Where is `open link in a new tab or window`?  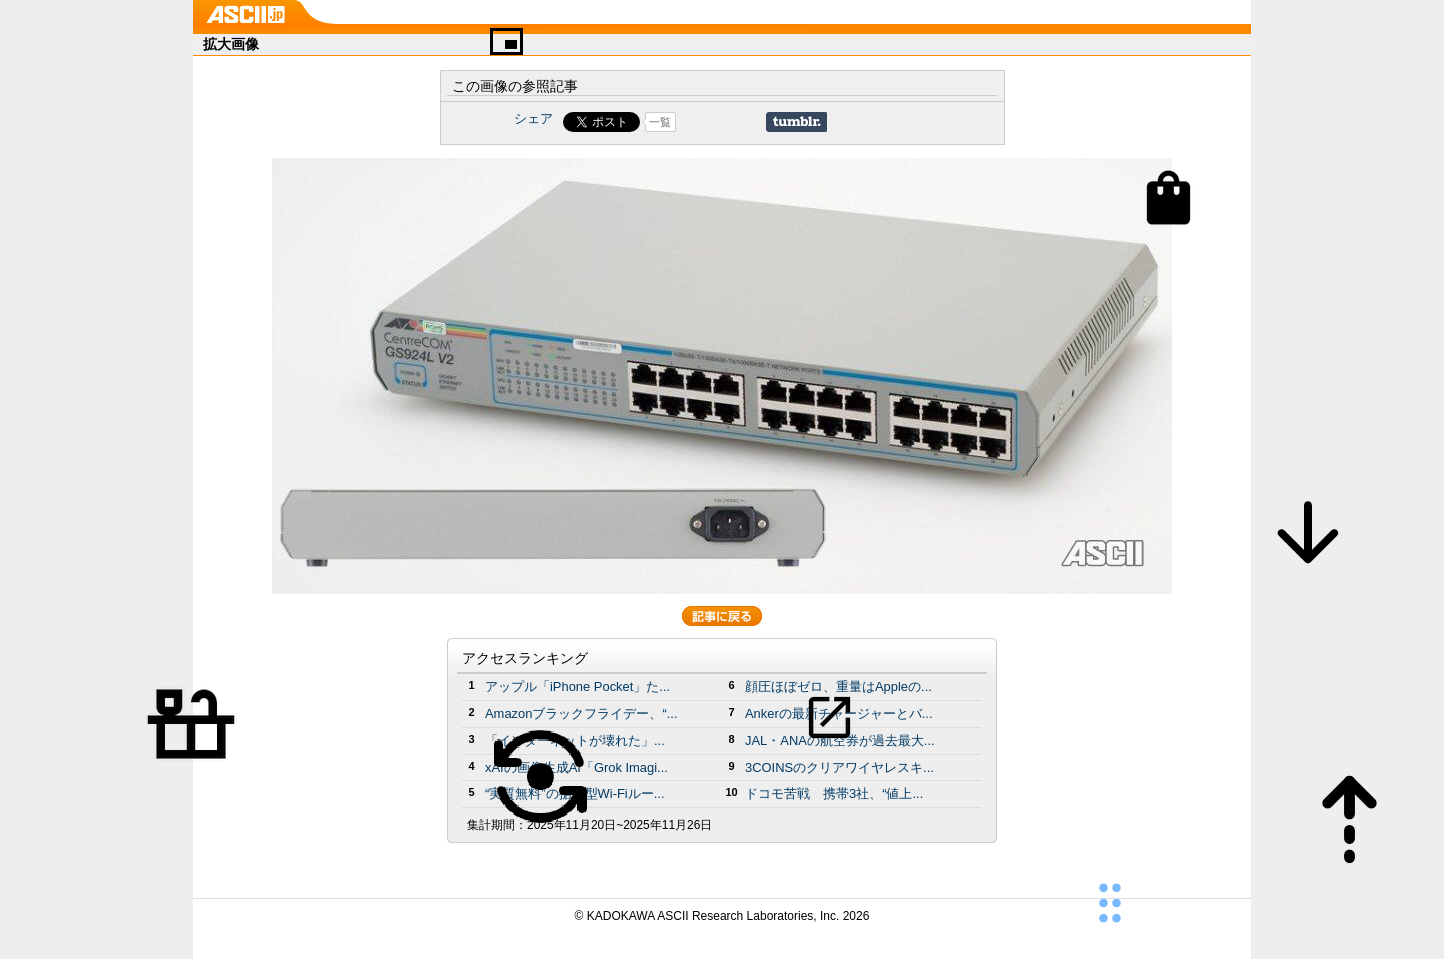
open link in a new tab or window is located at coordinates (829, 717).